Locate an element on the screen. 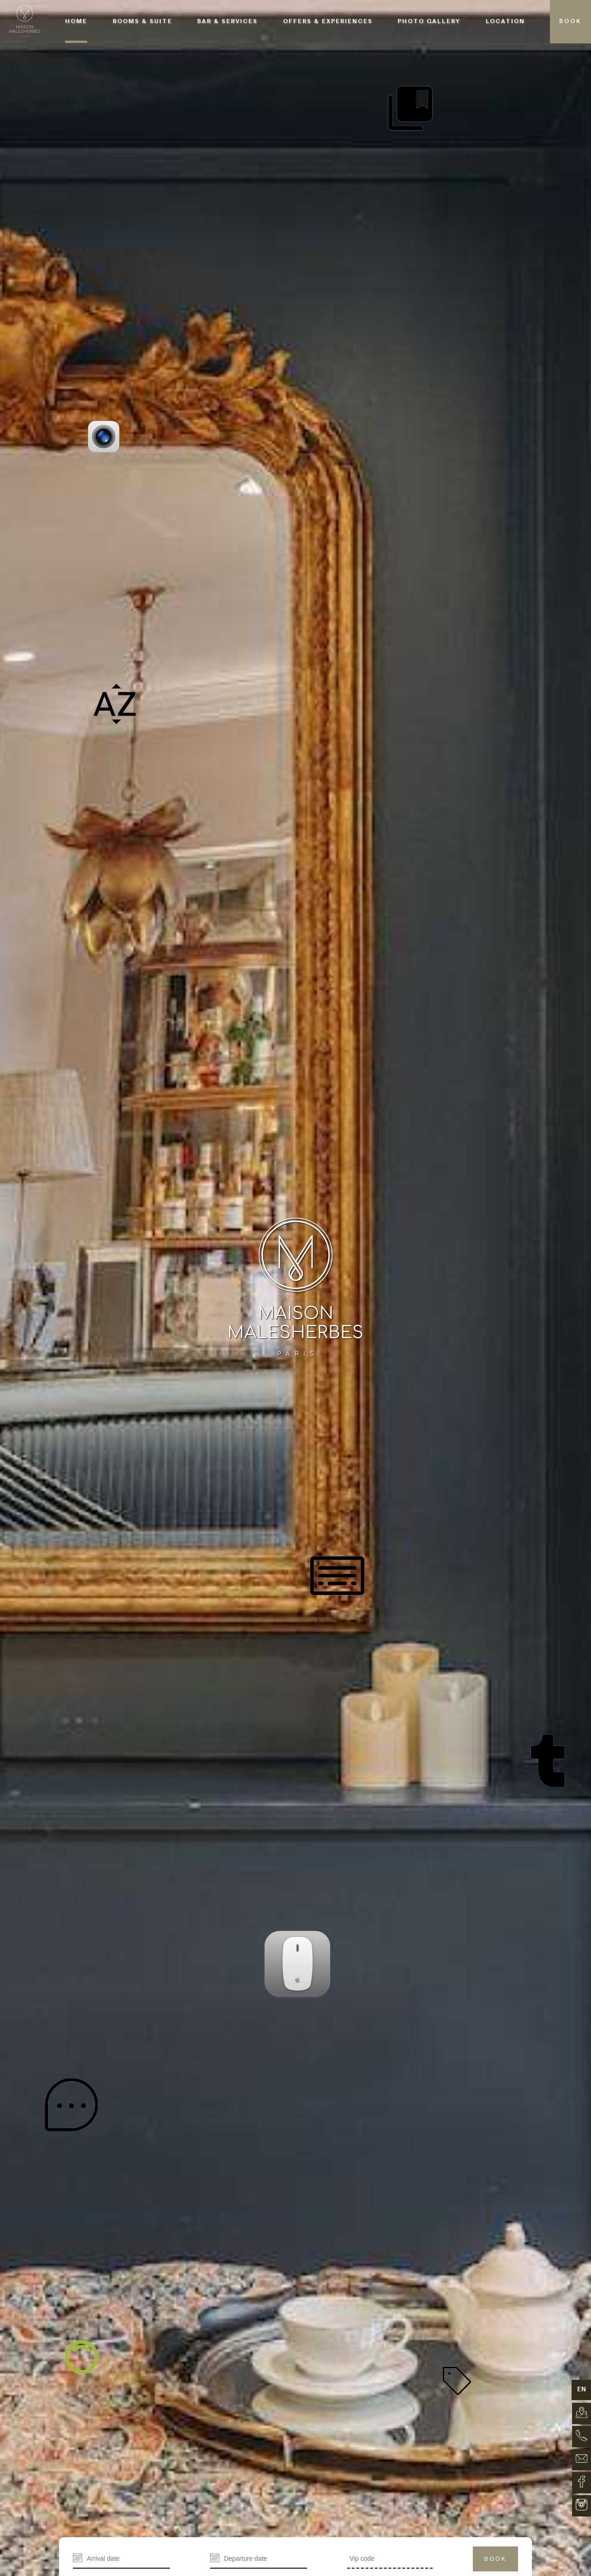 Image resolution: width=591 pixels, height=2576 pixels. open the Tumblr app is located at coordinates (548, 1761).